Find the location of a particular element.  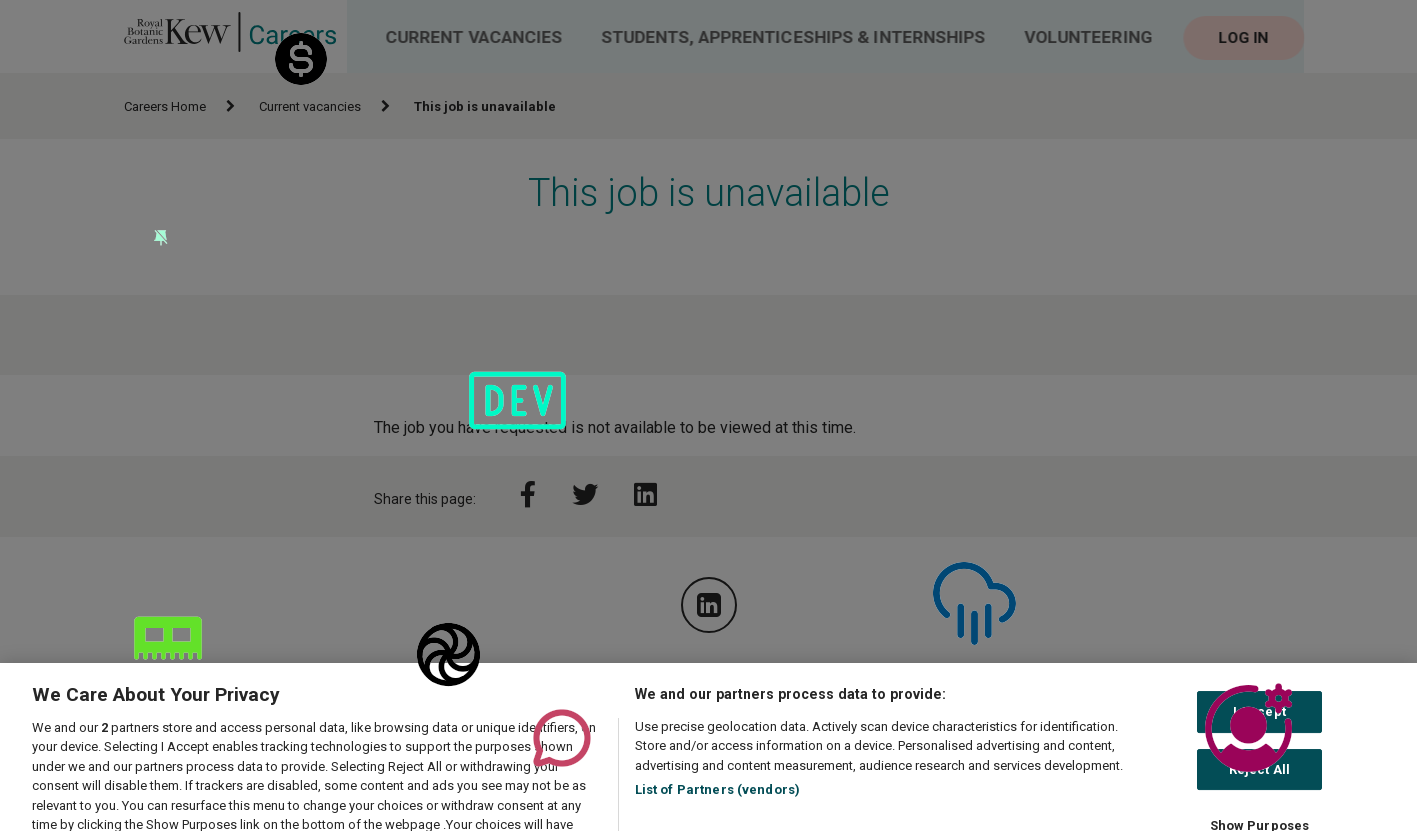

indicates rainy weather conditions is located at coordinates (974, 603).